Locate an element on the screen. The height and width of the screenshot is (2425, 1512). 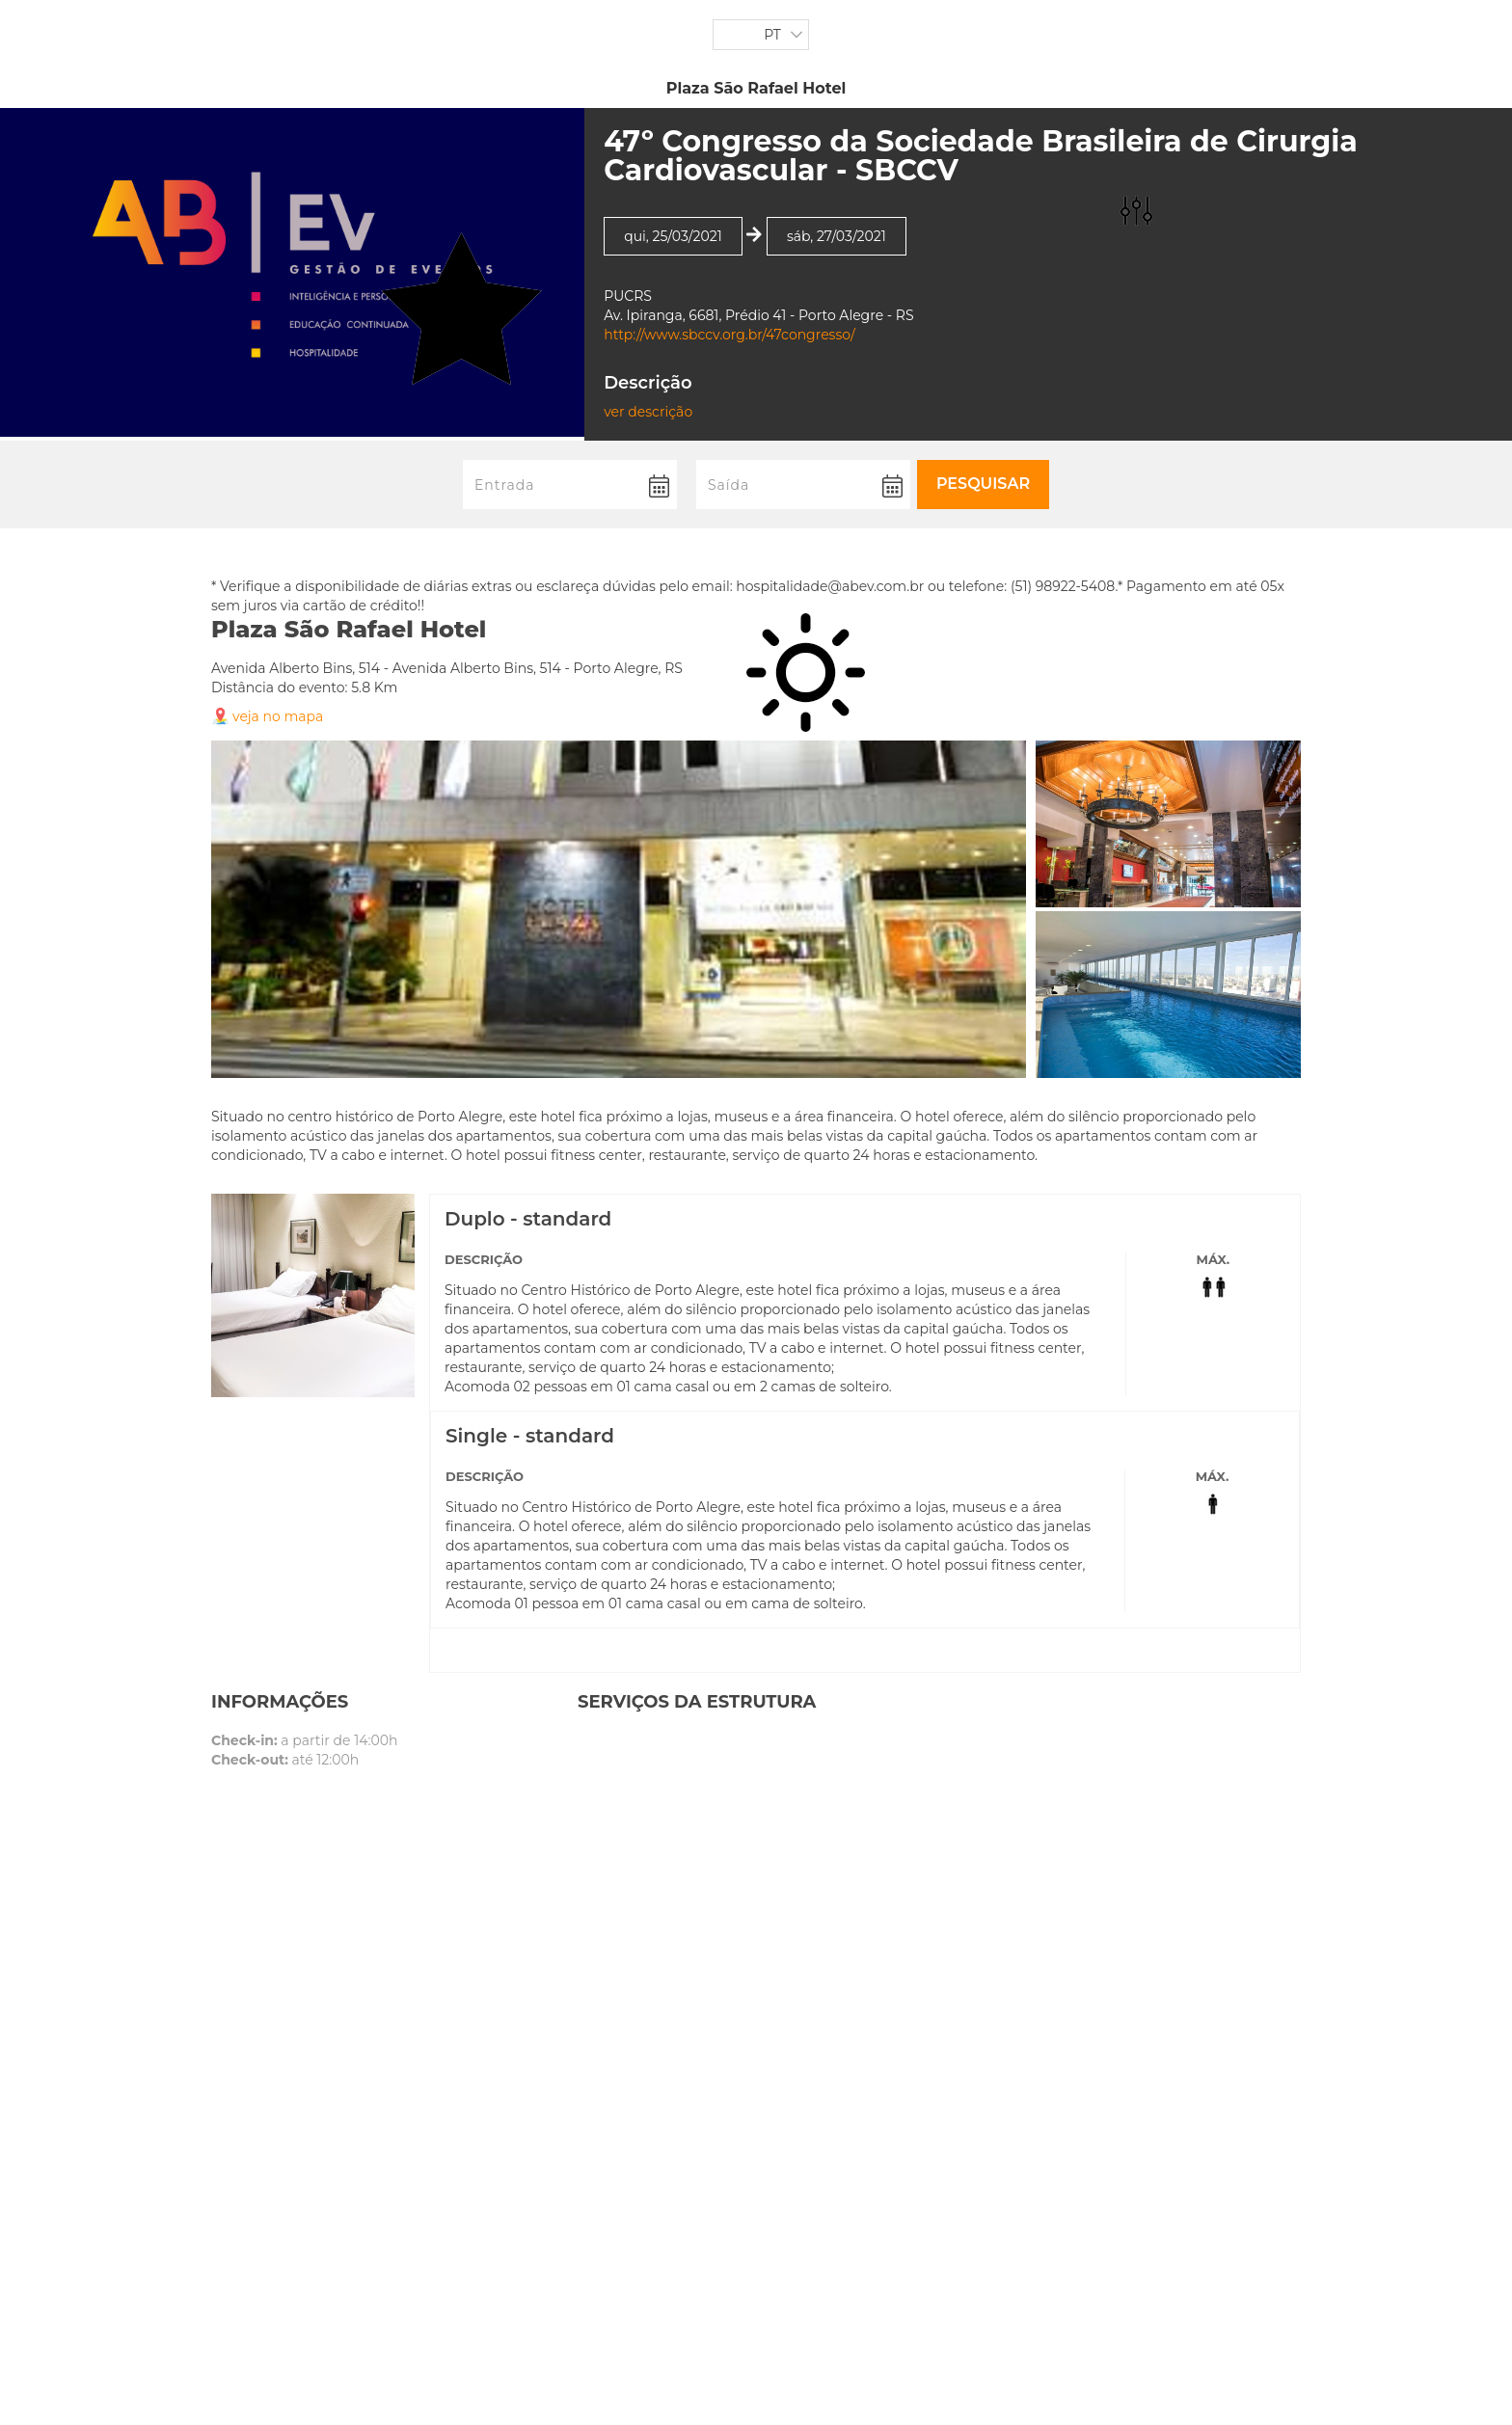
add item to favorites is located at coordinates (461, 316).